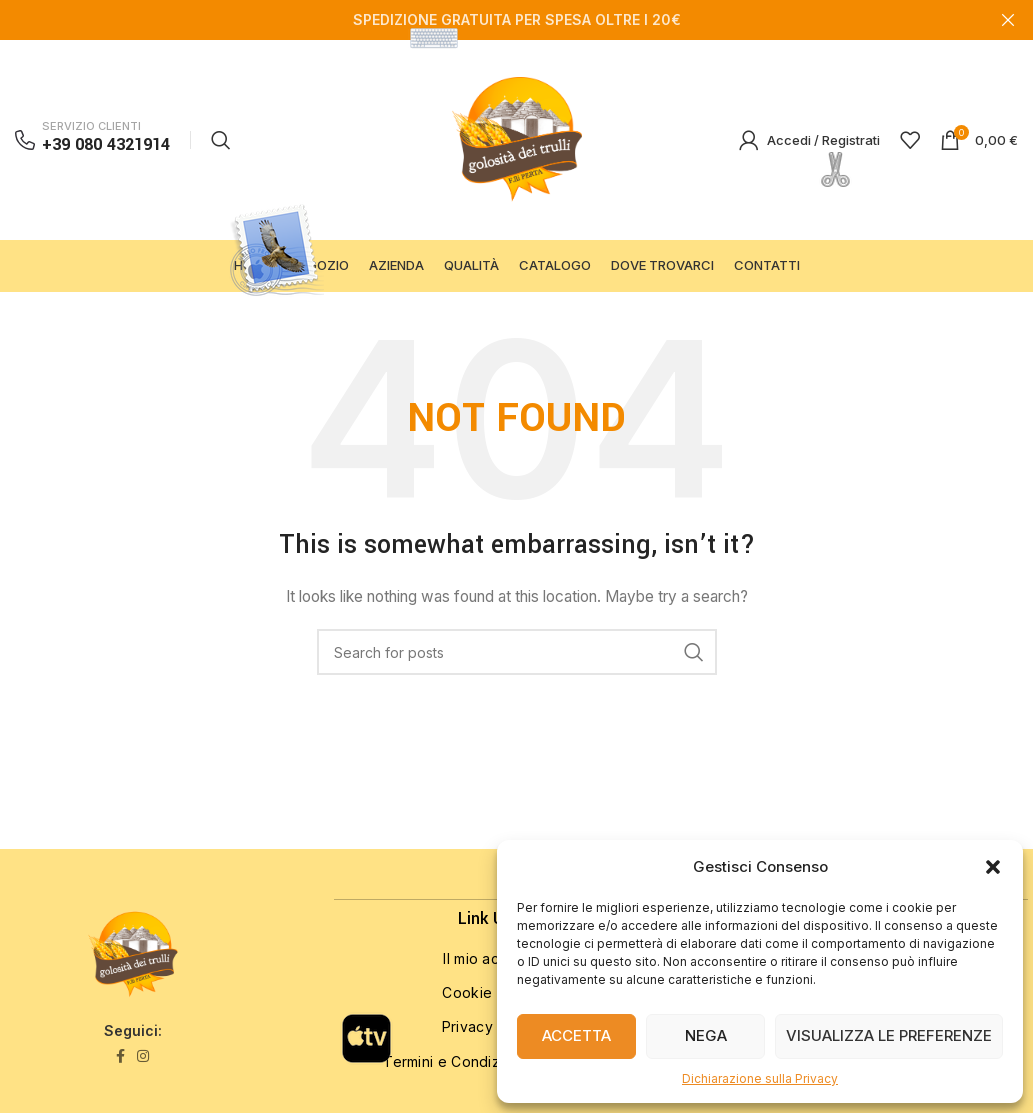 The image size is (1033, 1113). What do you see at coordinates (434, 38) in the screenshot?
I see `connect a bluetooth keyboard` at bounding box center [434, 38].